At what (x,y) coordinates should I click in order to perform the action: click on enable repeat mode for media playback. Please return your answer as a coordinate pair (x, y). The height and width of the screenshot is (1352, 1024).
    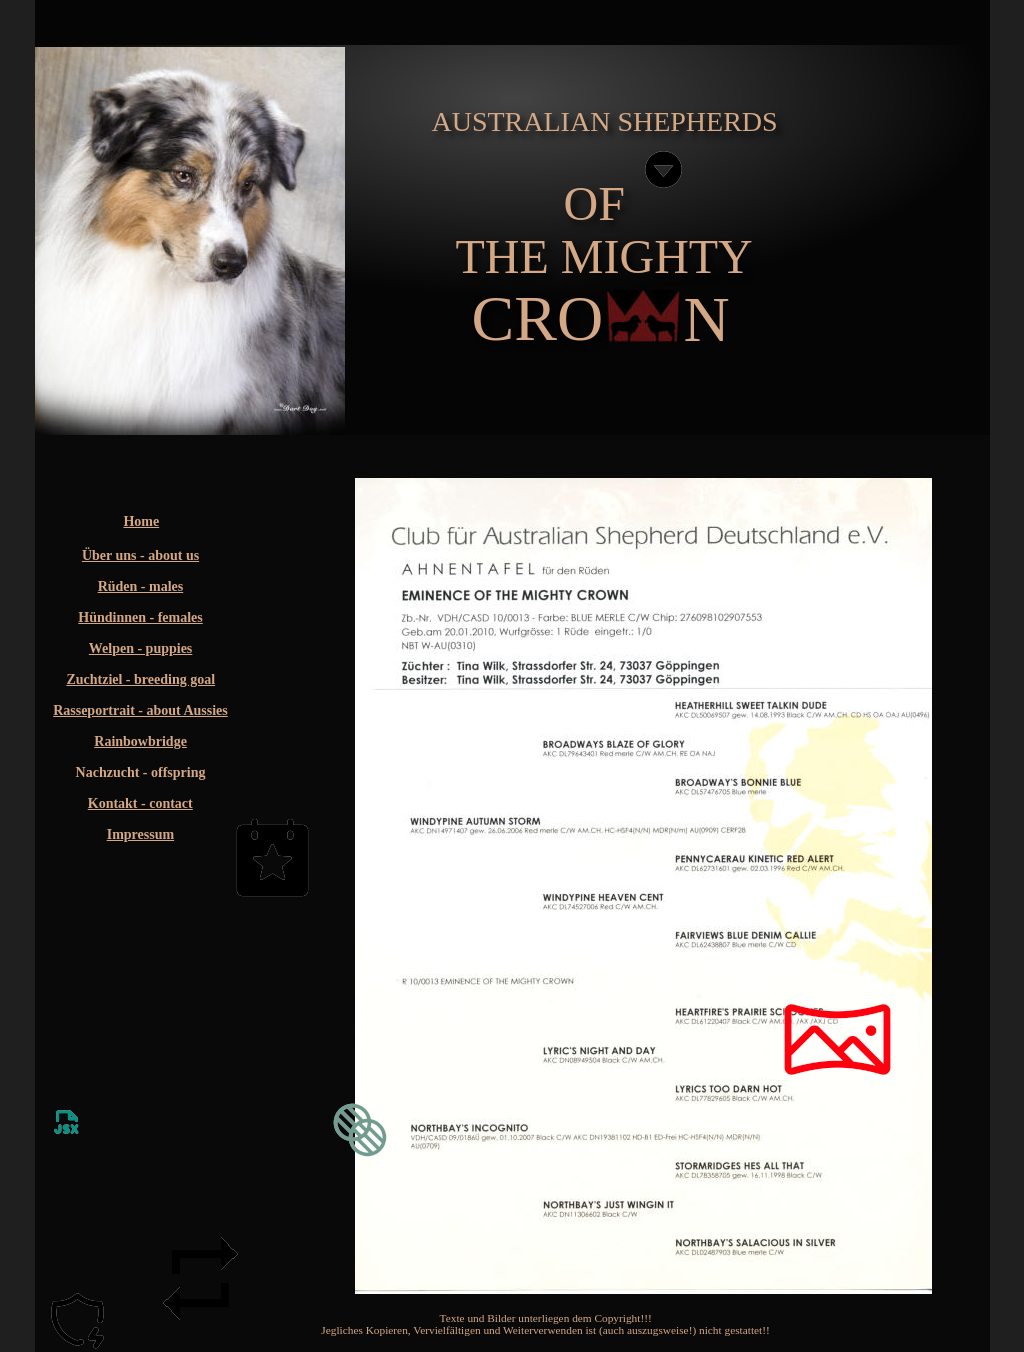
    Looking at the image, I should click on (200, 1278).